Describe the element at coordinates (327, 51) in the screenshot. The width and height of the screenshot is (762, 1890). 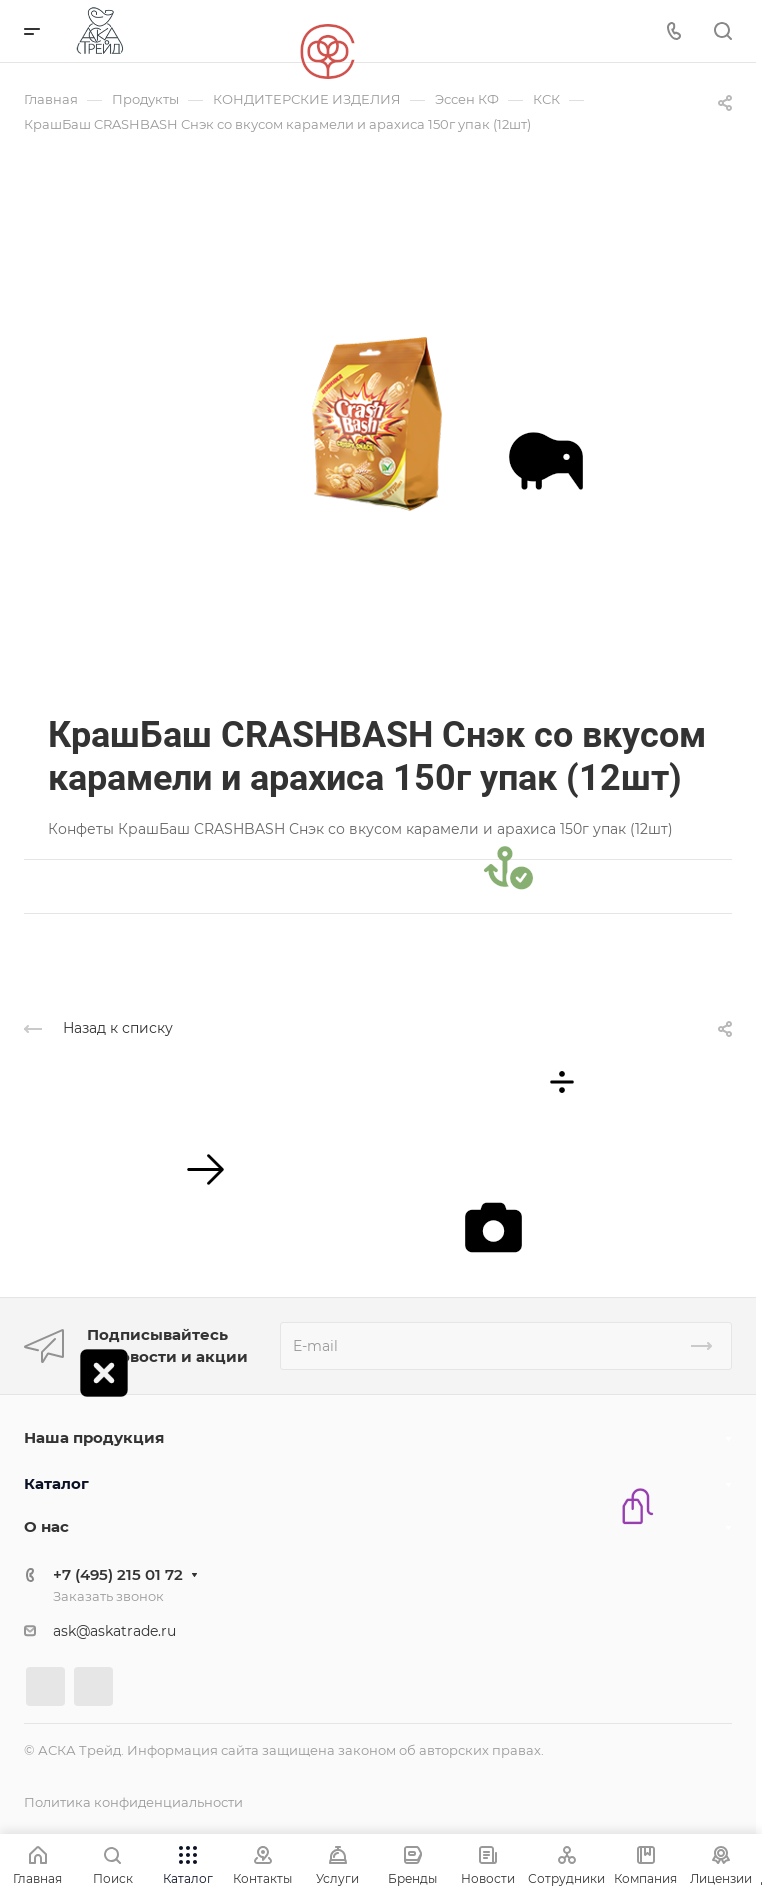
I see `visit cotton bureau website` at that location.